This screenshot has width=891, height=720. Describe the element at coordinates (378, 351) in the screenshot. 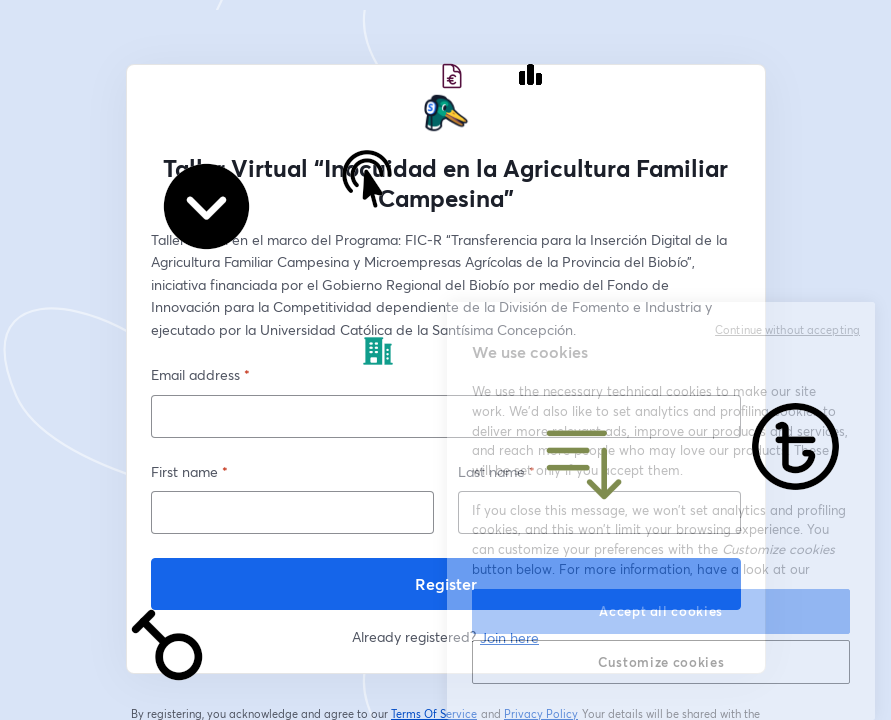

I see `view office or workplace location` at that location.